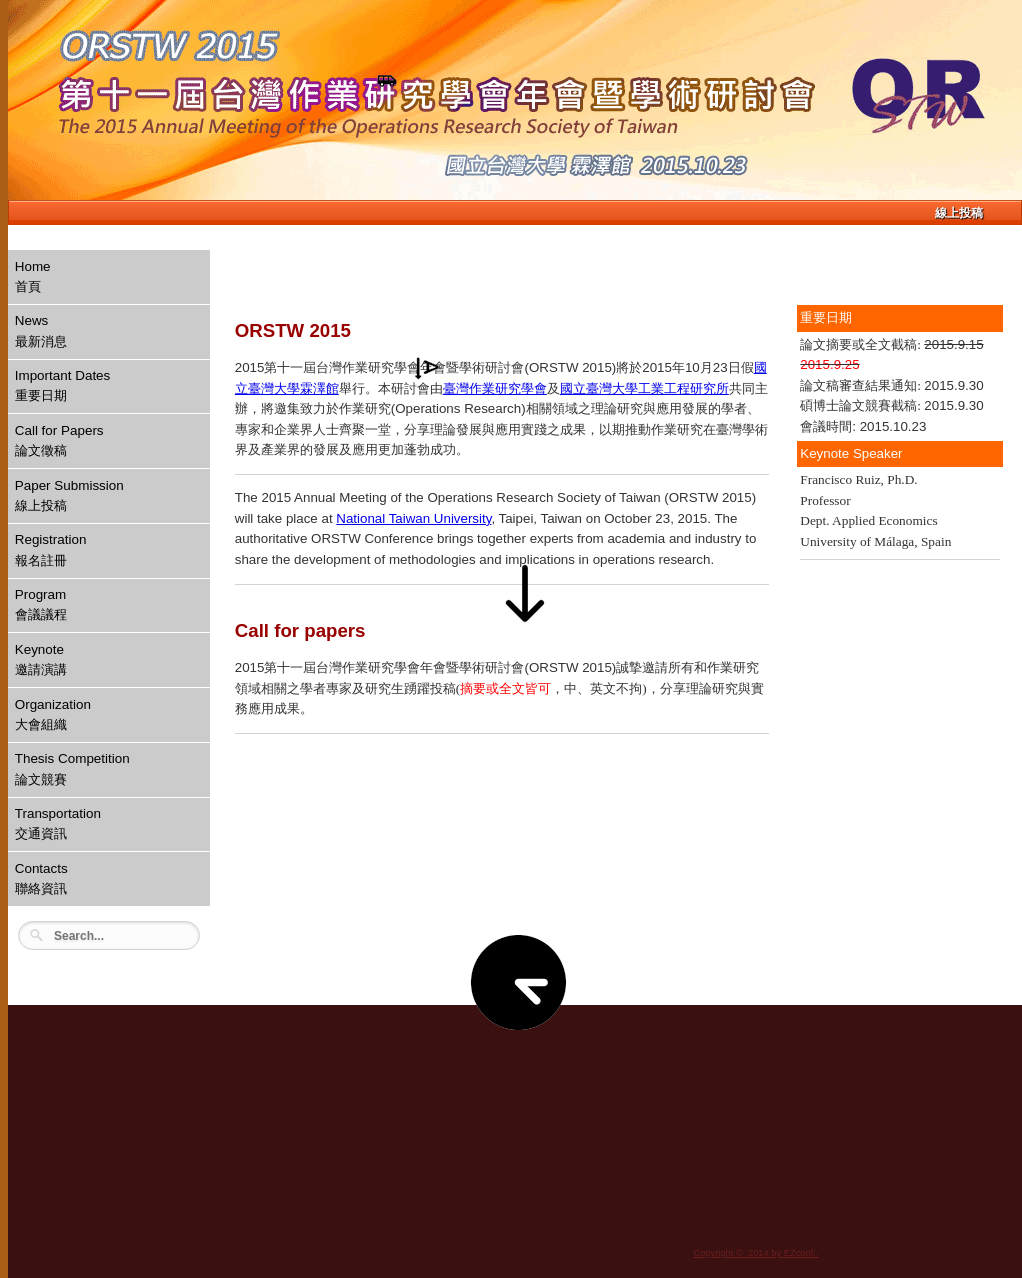  What do you see at coordinates (518, 982) in the screenshot?
I see `indicates afternoon time or PM hours` at bounding box center [518, 982].